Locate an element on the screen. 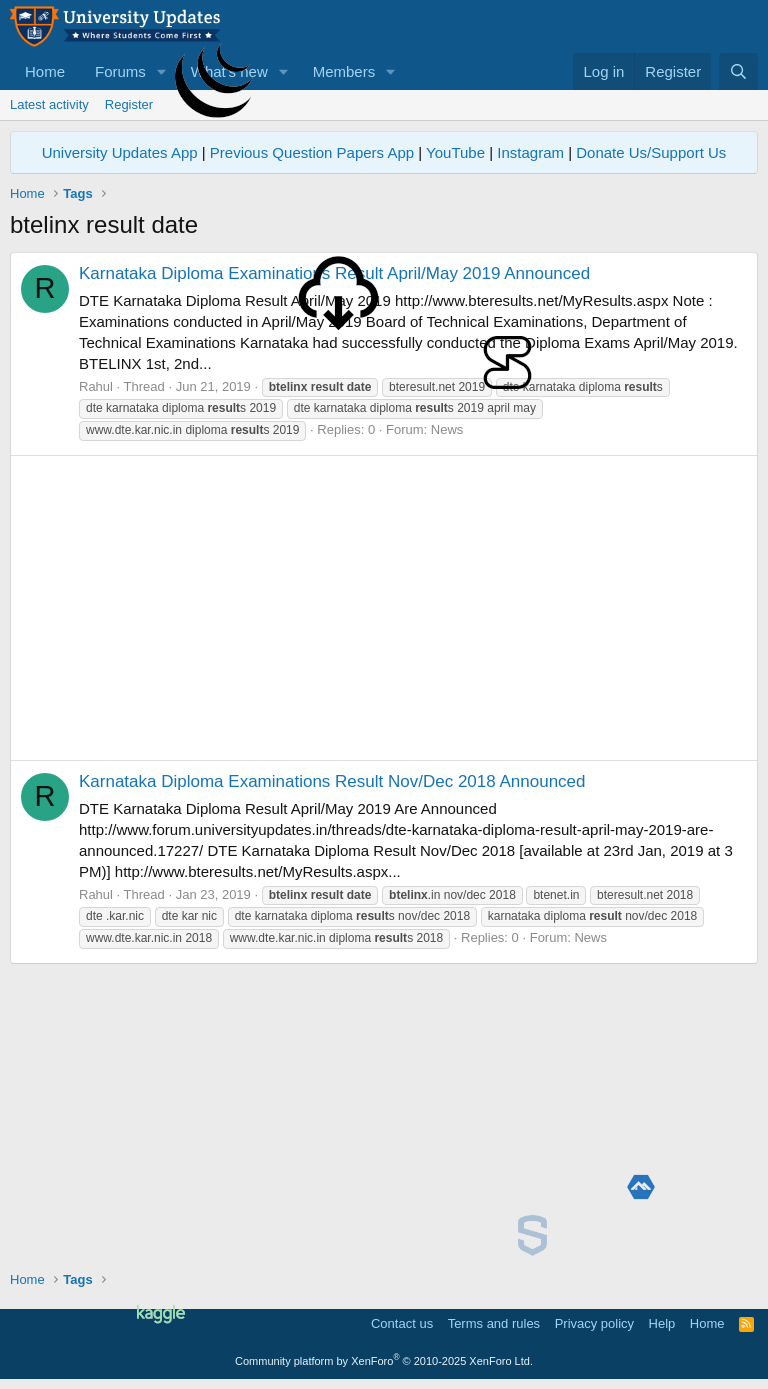  open kaggle website or app is located at coordinates (161, 1314).